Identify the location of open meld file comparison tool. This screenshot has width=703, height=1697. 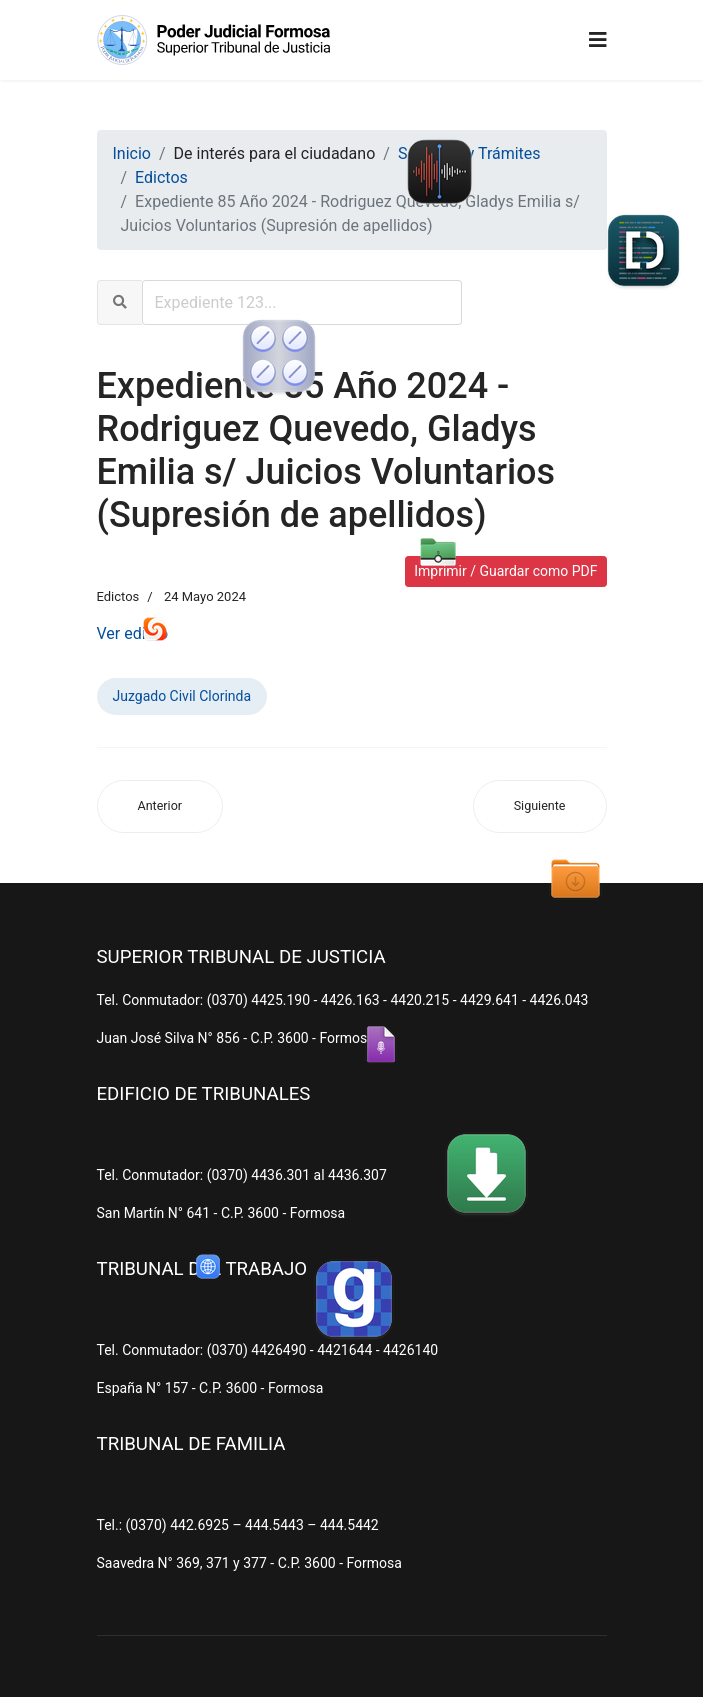
(155, 629).